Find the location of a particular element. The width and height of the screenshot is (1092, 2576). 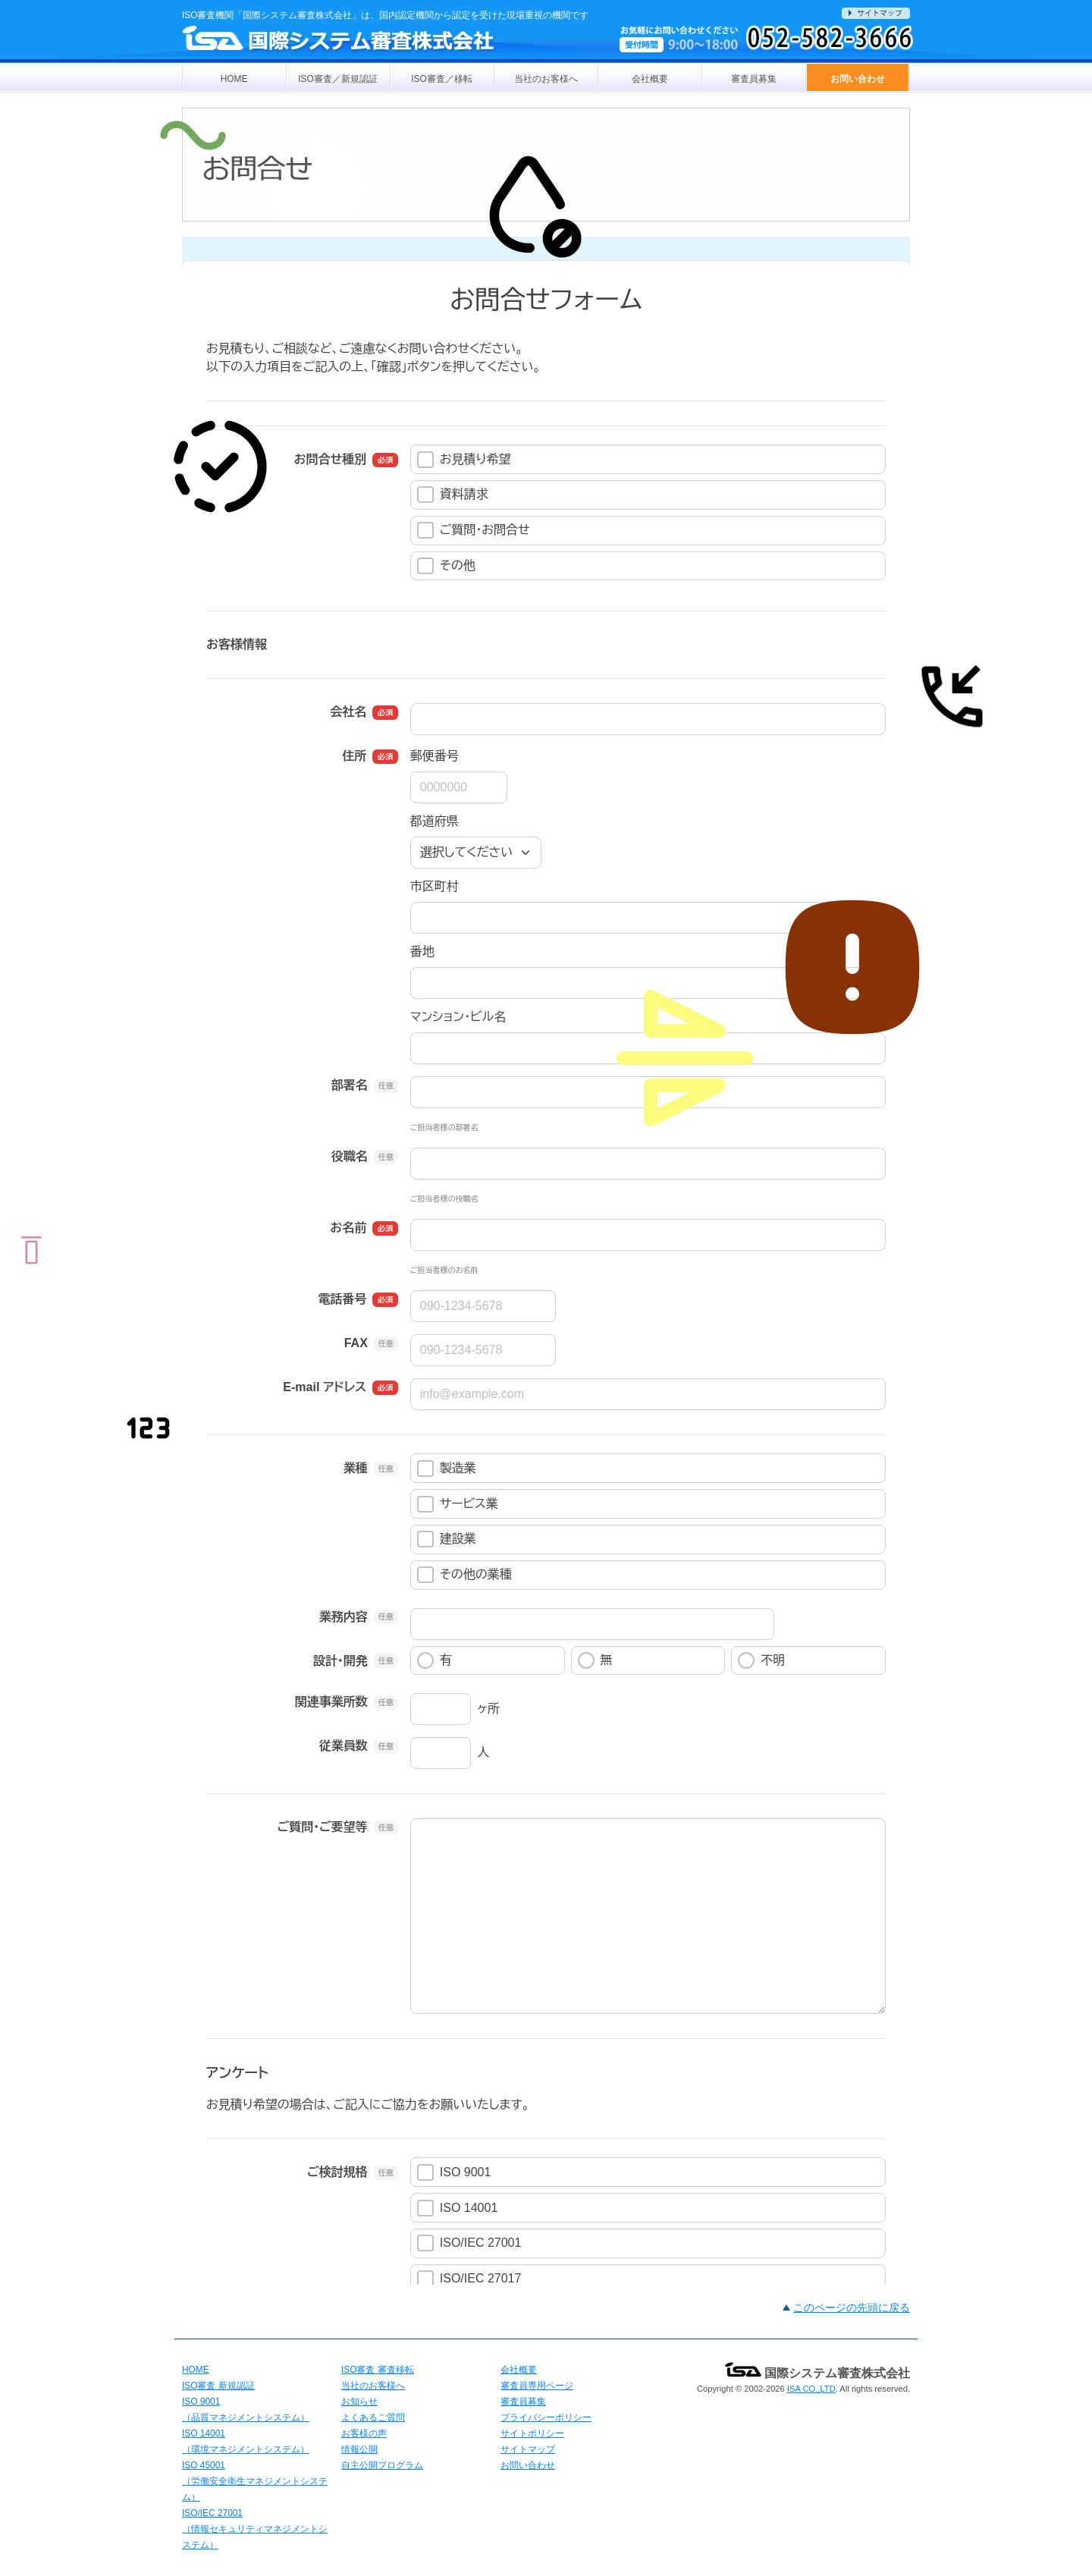

indicates a warning or alert status is located at coordinates (852, 967).